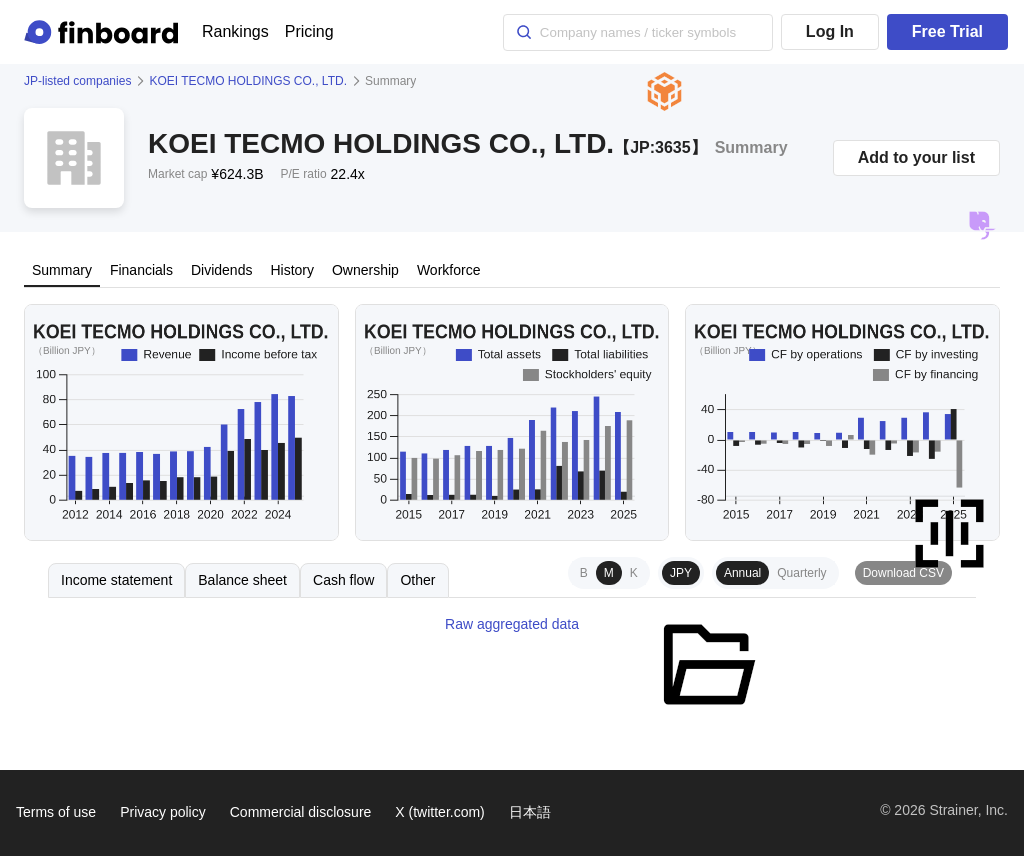  I want to click on bnb chain logo, so click(664, 91).